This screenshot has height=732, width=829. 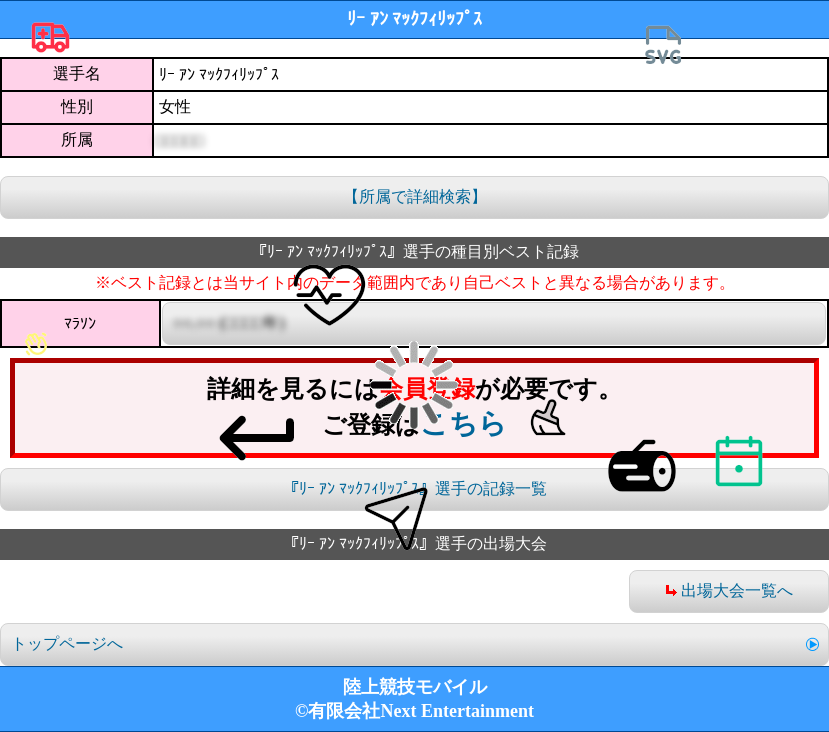 What do you see at coordinates (50, 37) in the screenshot?
I see `request emergency medical services` at bounding box center [50, 37].